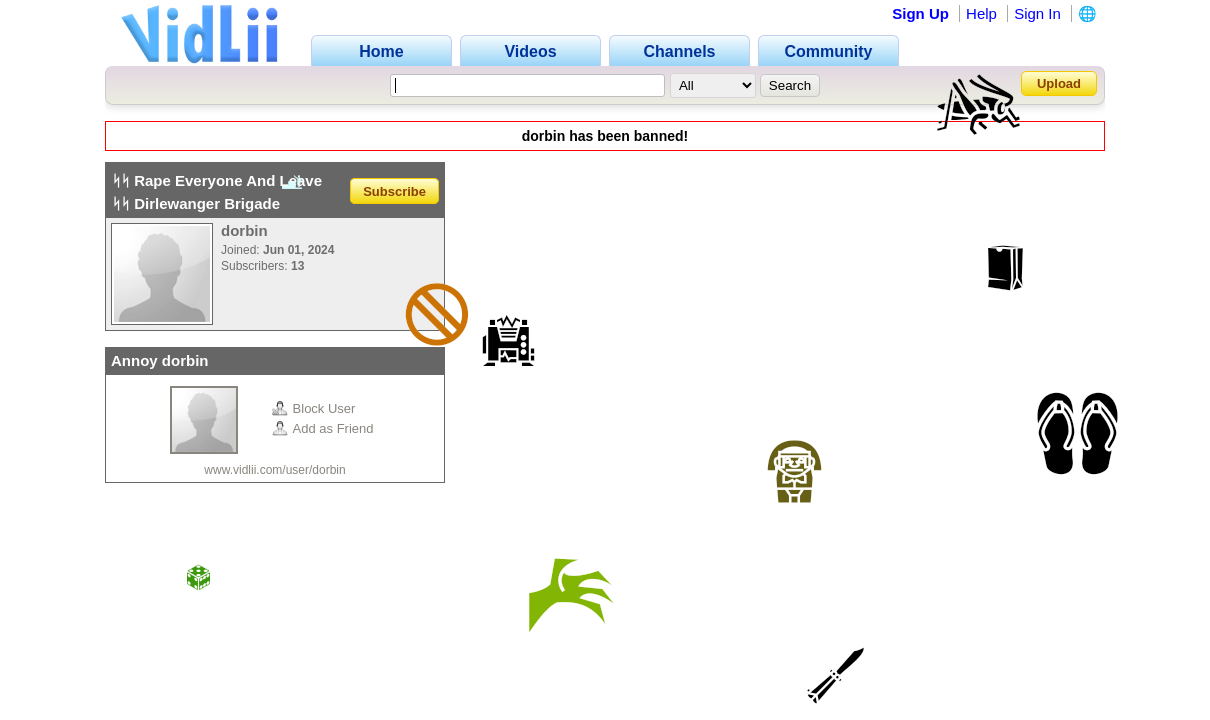 The width and height of the screenshot is (1210, 720). I want to click on indicates a blocked or prohibited action, so click(437, 314).